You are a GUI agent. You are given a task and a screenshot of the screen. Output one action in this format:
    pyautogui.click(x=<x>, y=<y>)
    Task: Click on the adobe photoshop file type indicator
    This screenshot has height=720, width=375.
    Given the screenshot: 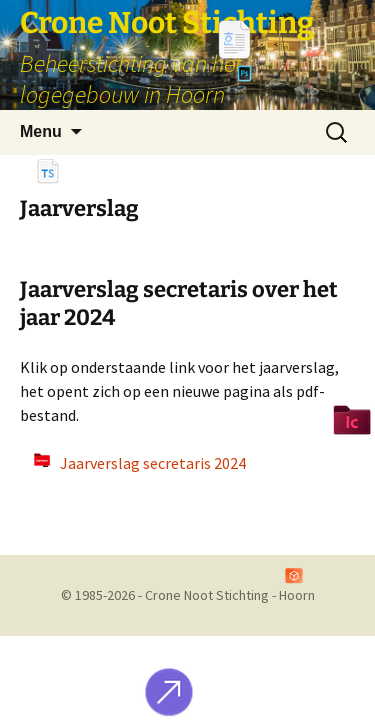 What is the action you would take?
    pyautogui.click(x=244, y=73)
    